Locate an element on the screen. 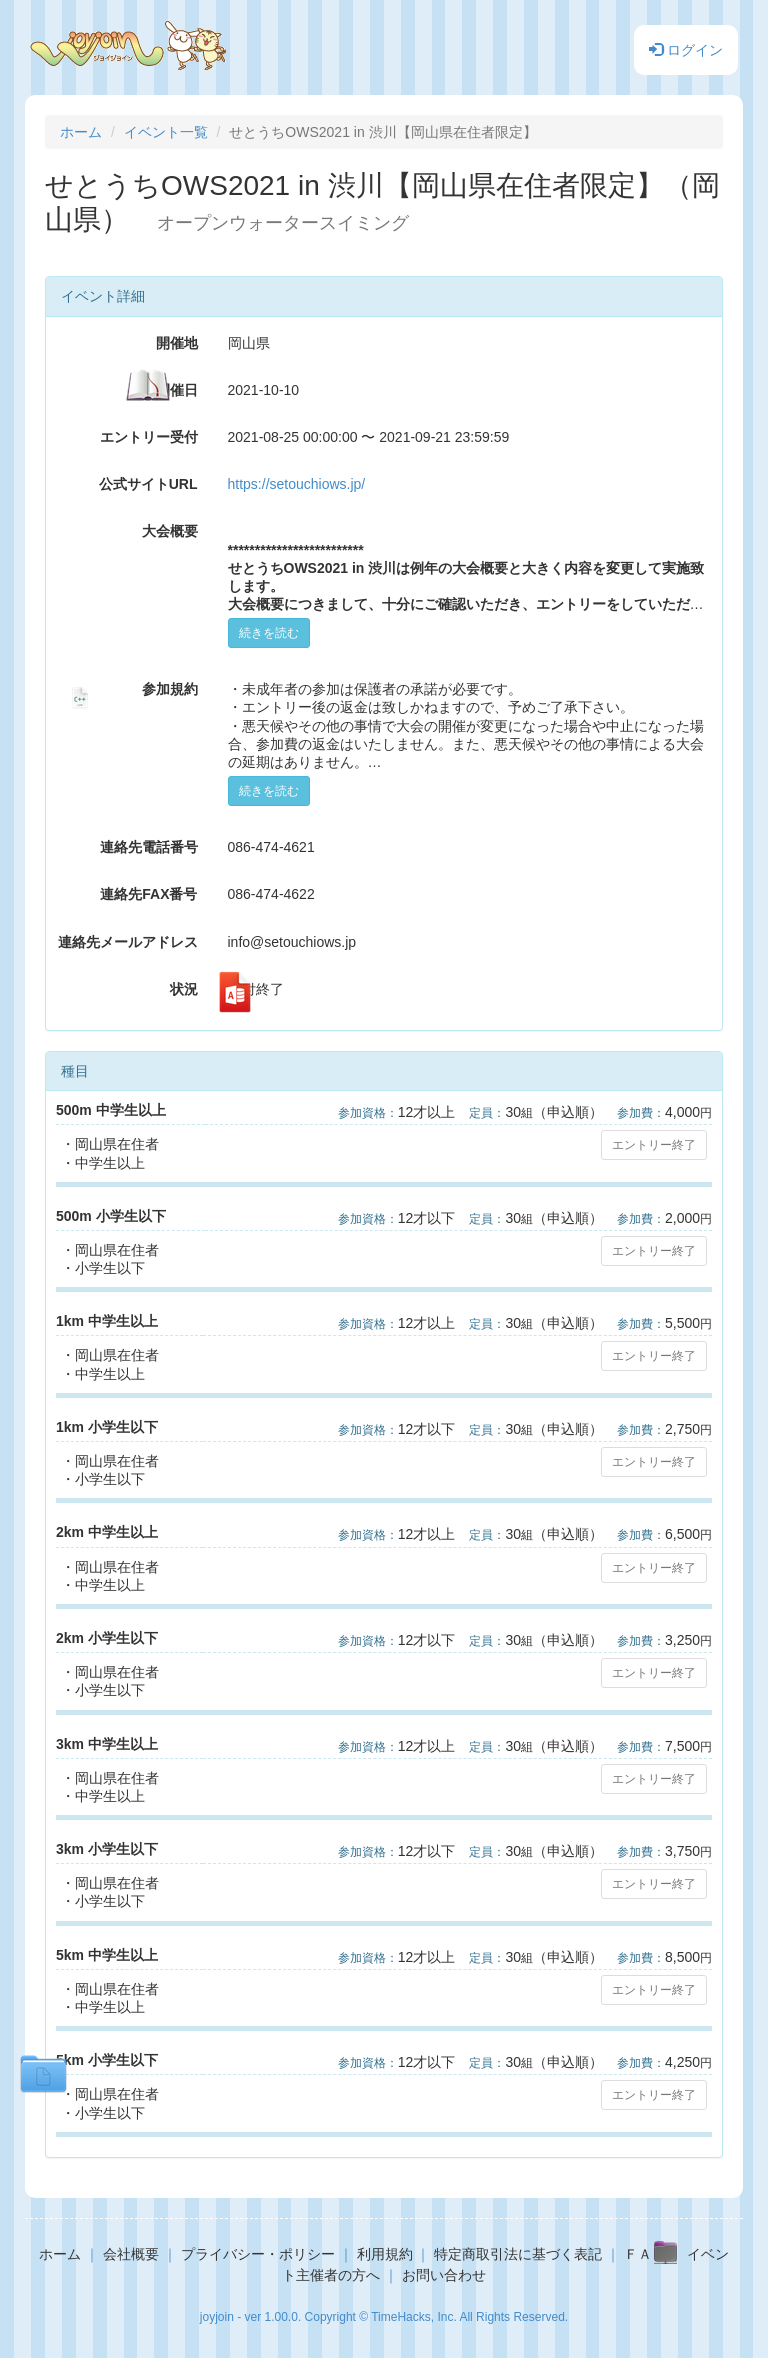  open the dictionary application is located at coordinates (148, 382).